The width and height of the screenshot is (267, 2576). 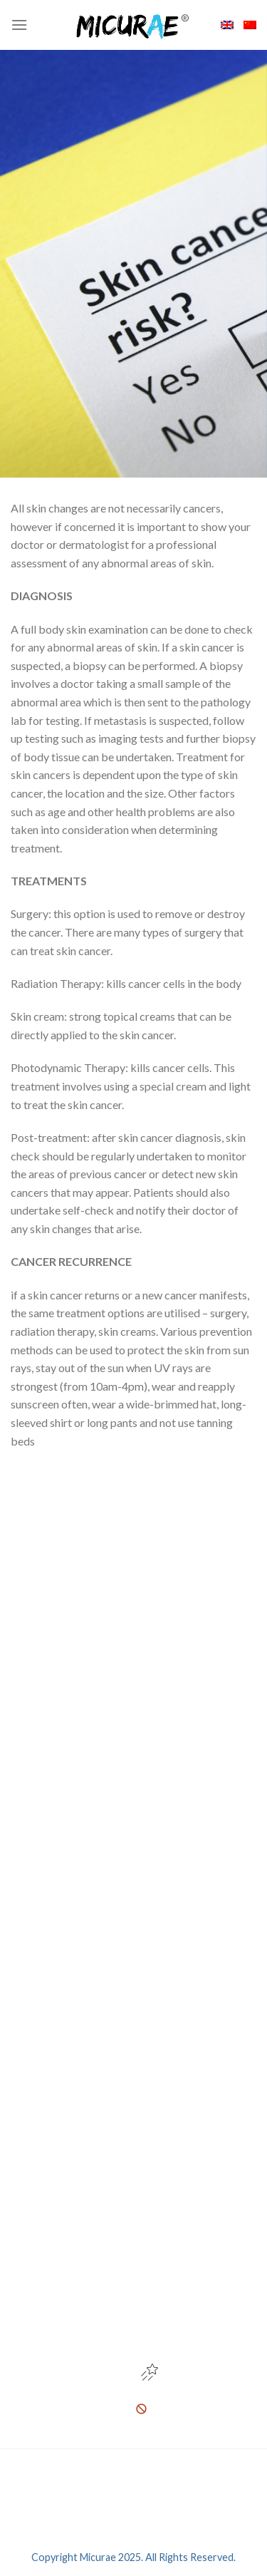 What do you see at coordinates (150, 2372) in the screenshot?
I see `add to favorites or wishlist` at bounding box center [150, 2372].